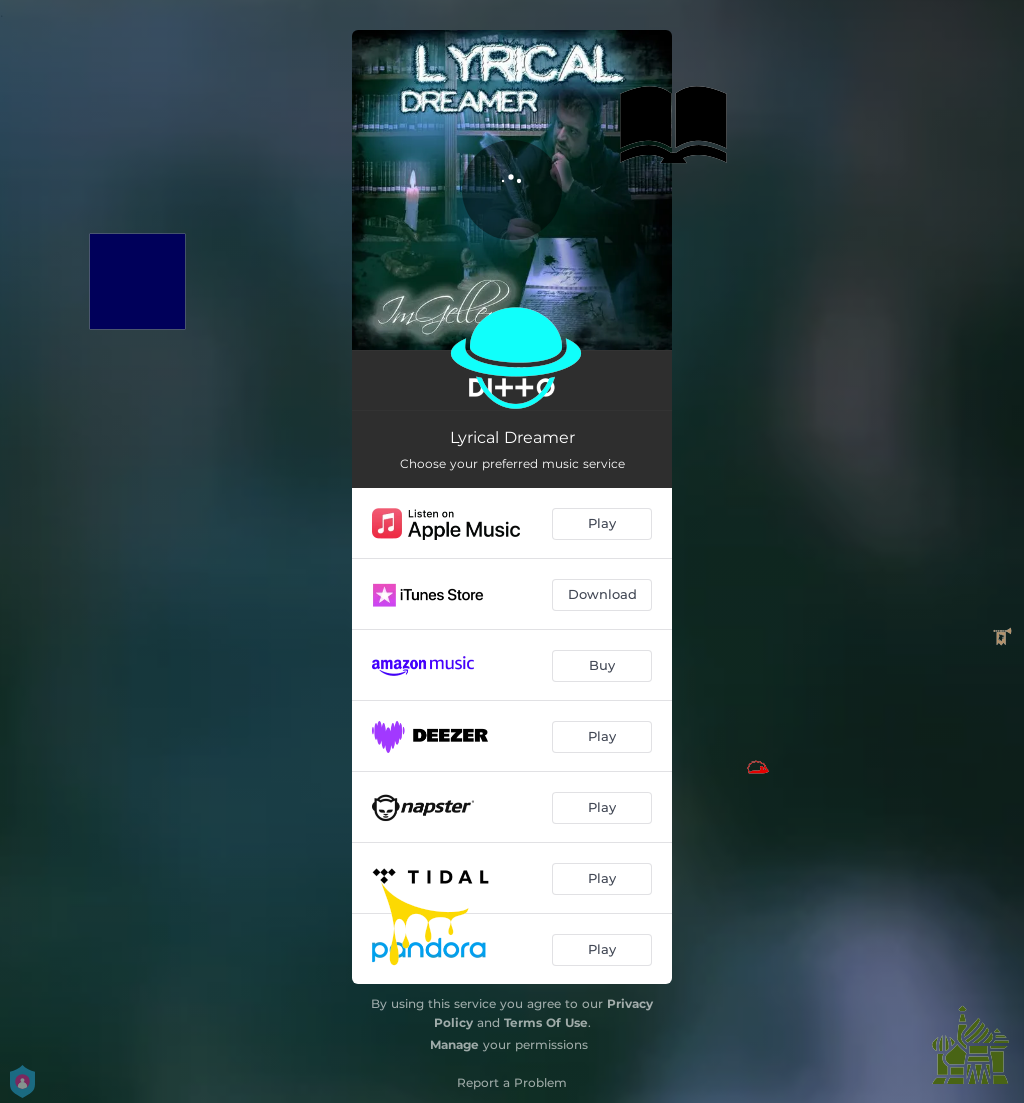 This screenshot has height=1103, width=1024. Describe the element at coordinates (970, 1044) in the screenshot. I see `indicates a Moscow or Russia-related destination` at that location.